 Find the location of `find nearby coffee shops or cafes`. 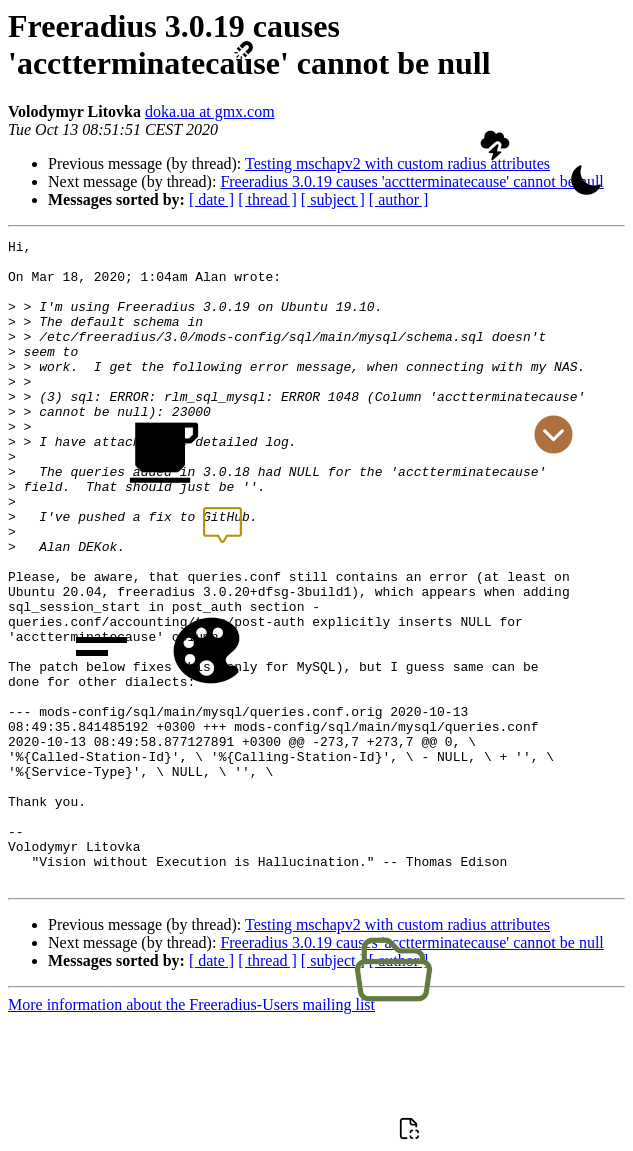

find nearby coffee shops or cafes is located at coordinates (164, 454).